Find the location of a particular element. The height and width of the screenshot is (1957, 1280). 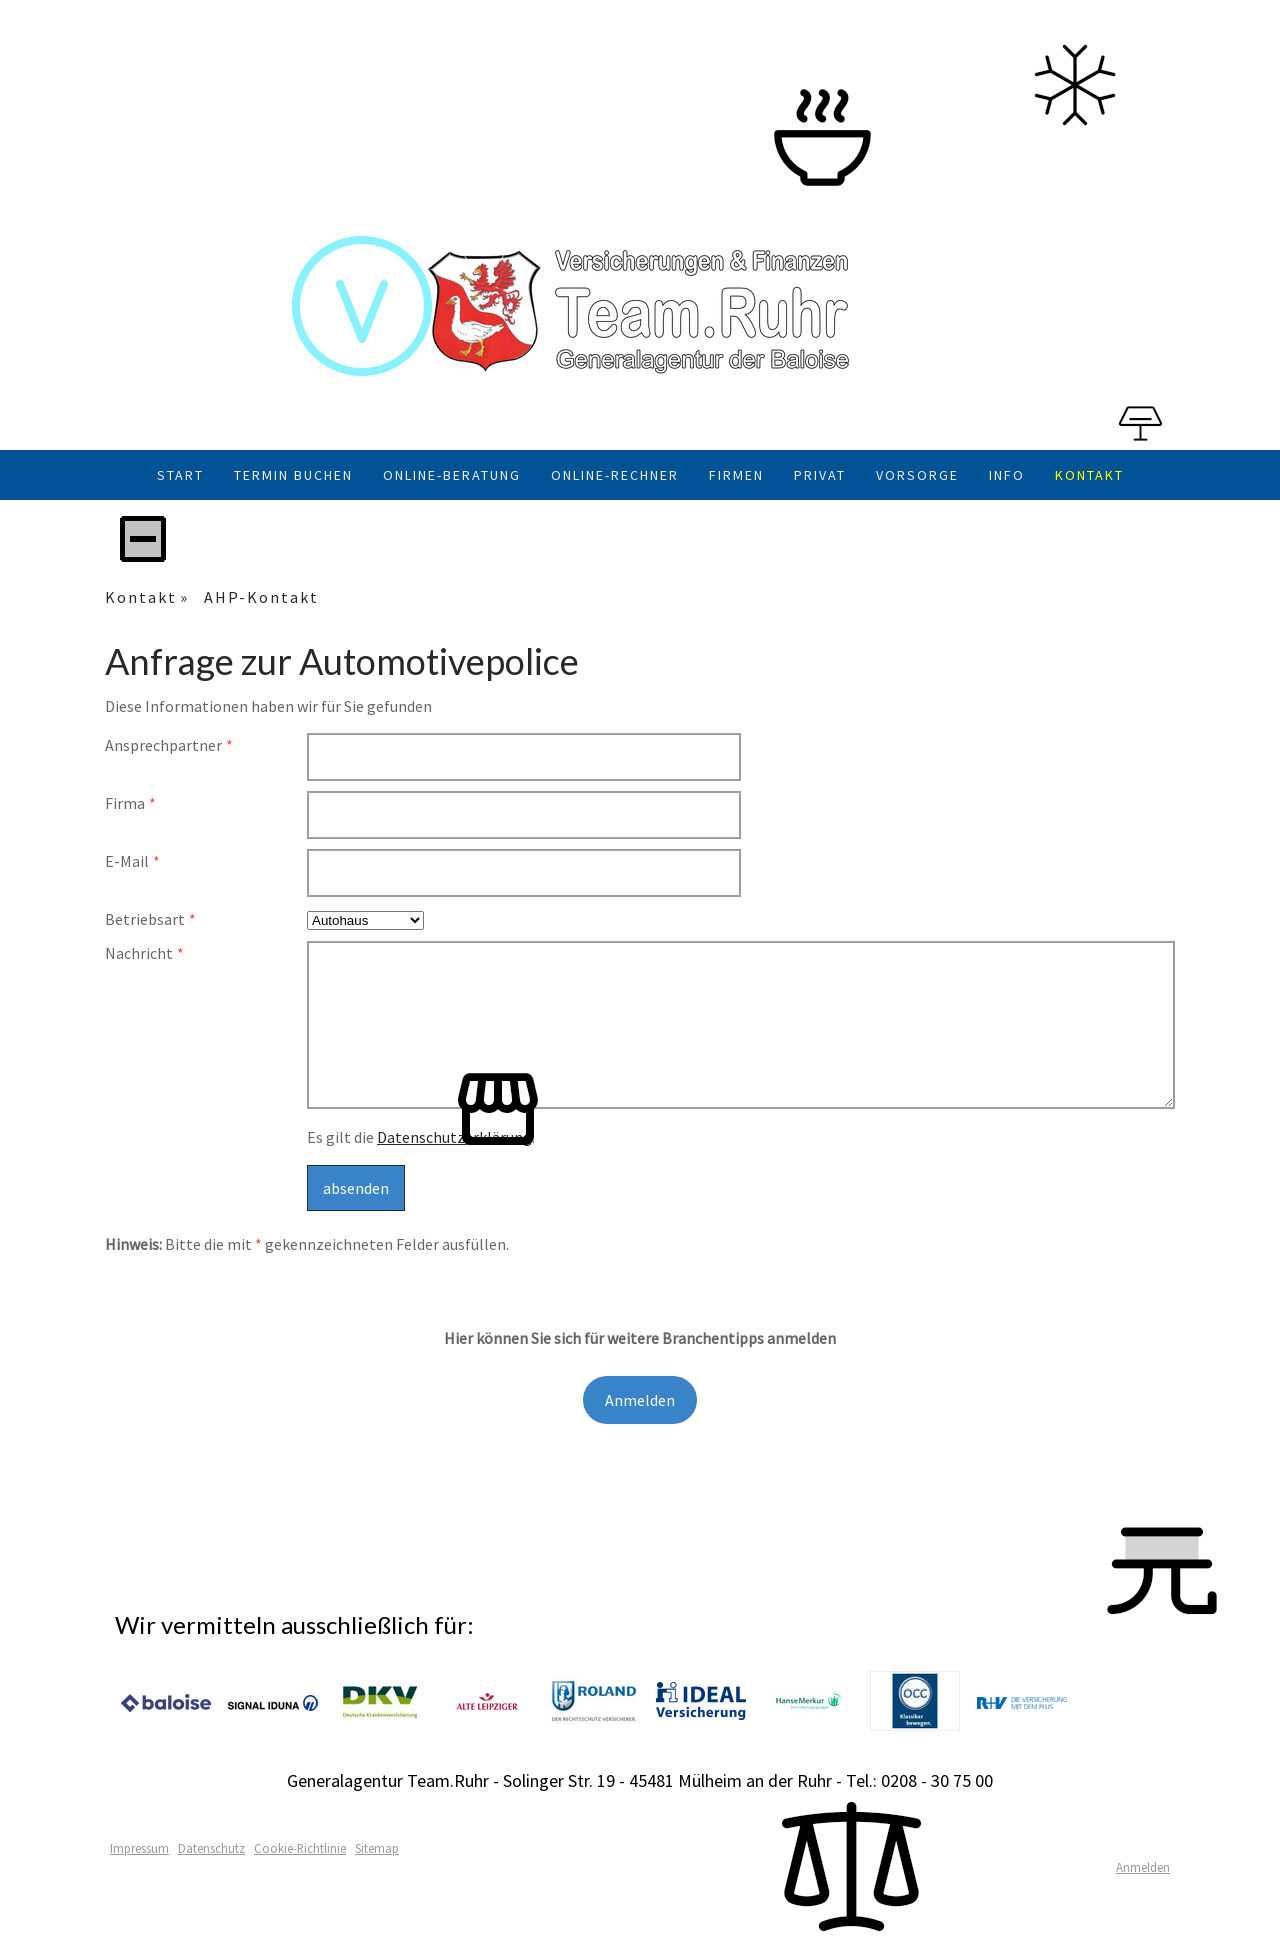

access presentation mode is located at coordinates (1140, 423).